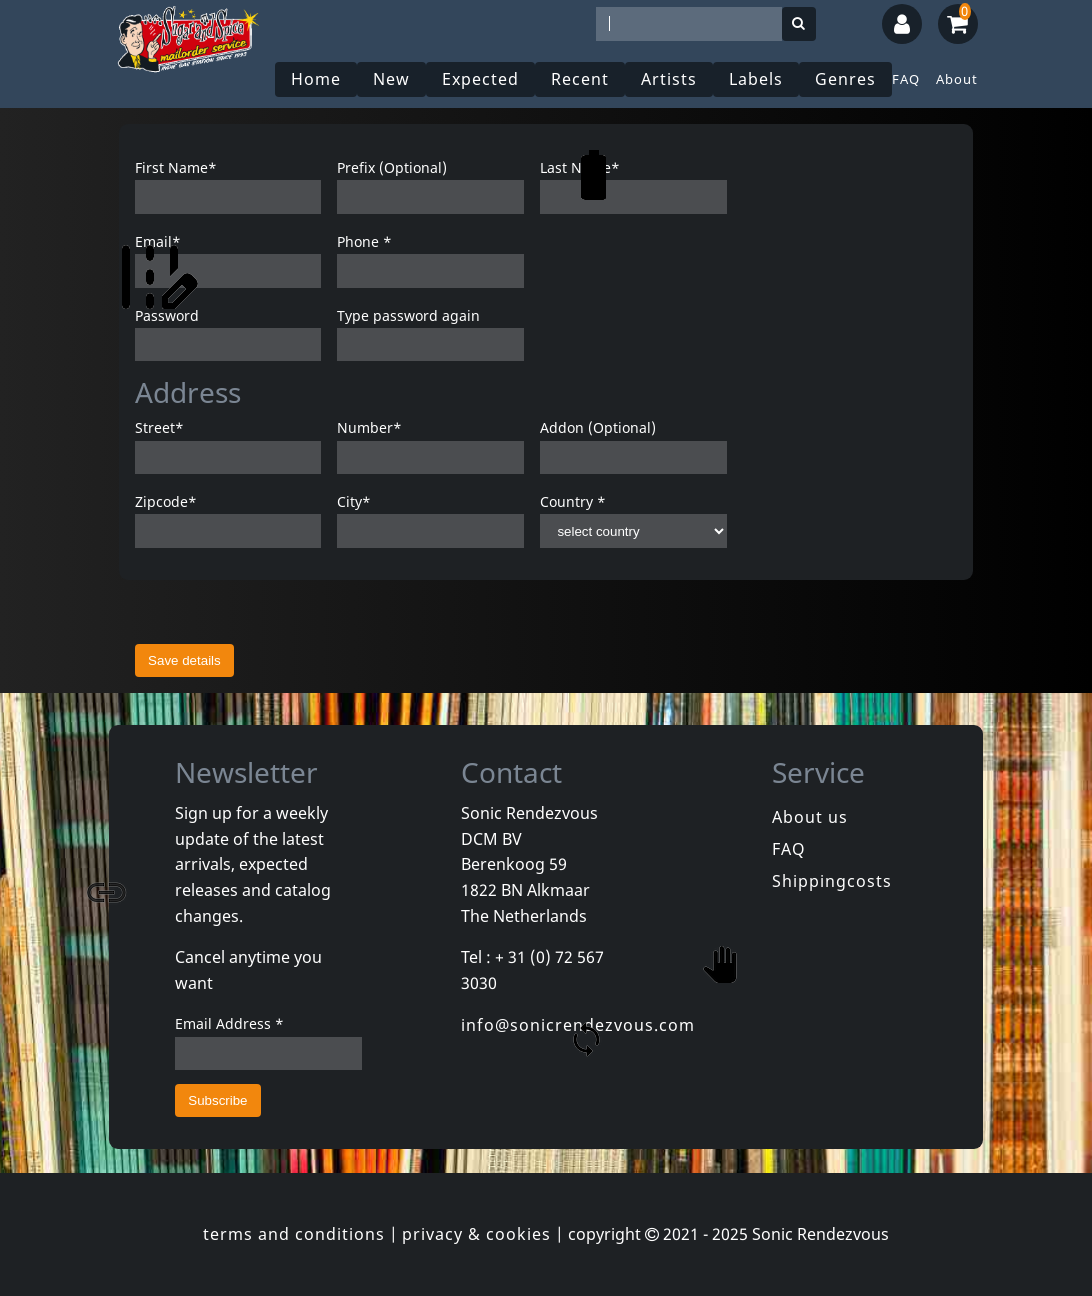 This screenshot has width=1092, height=1296. Describe the element at coordinates (594, 175) in the screenshot. I see `indicates battery is fully charged` at that location.